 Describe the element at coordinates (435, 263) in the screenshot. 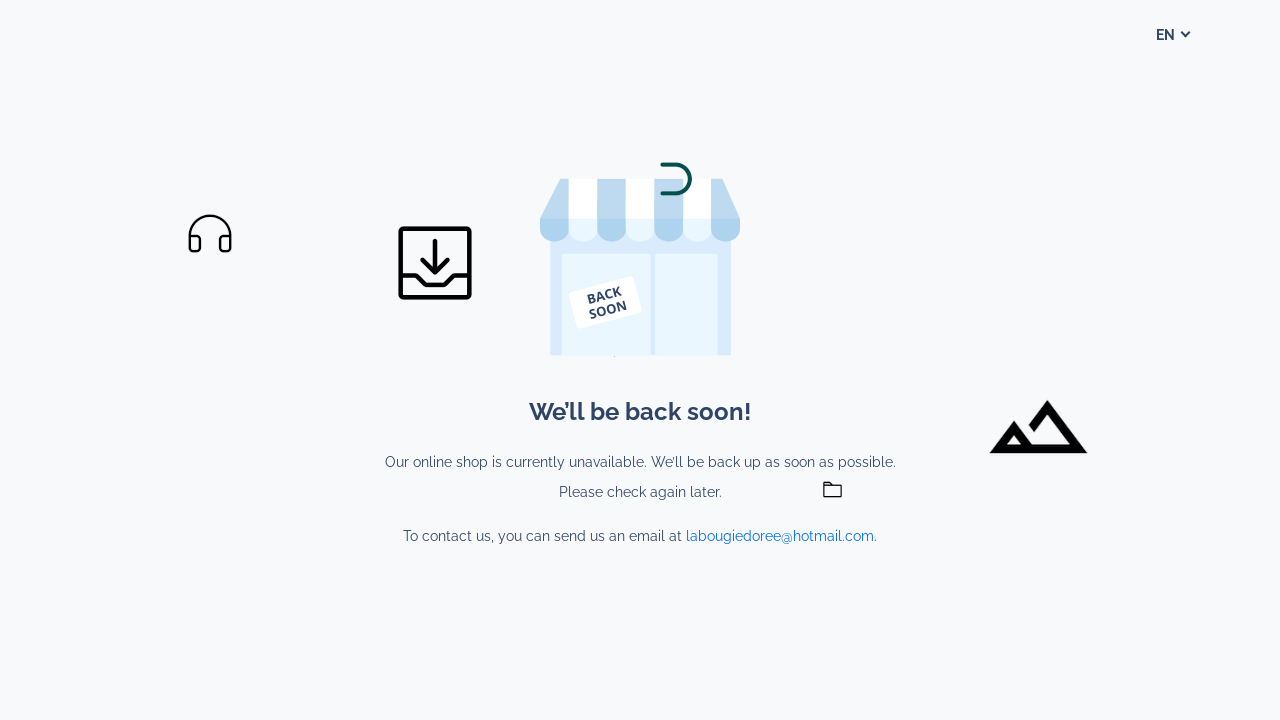

I see `download file to inbox or tray` at that location.